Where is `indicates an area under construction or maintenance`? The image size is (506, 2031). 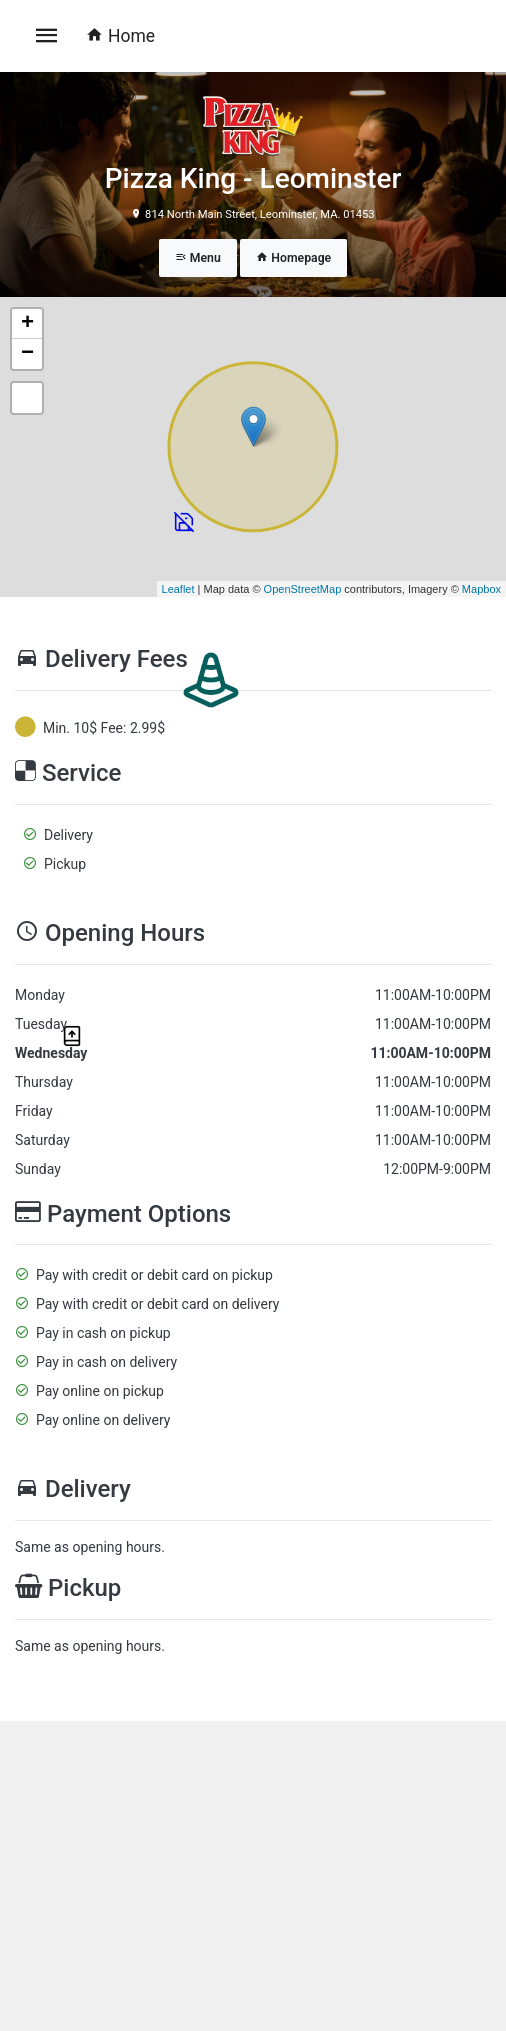 indicates an area under construction or maintenance is located at coordinates (211, 680).